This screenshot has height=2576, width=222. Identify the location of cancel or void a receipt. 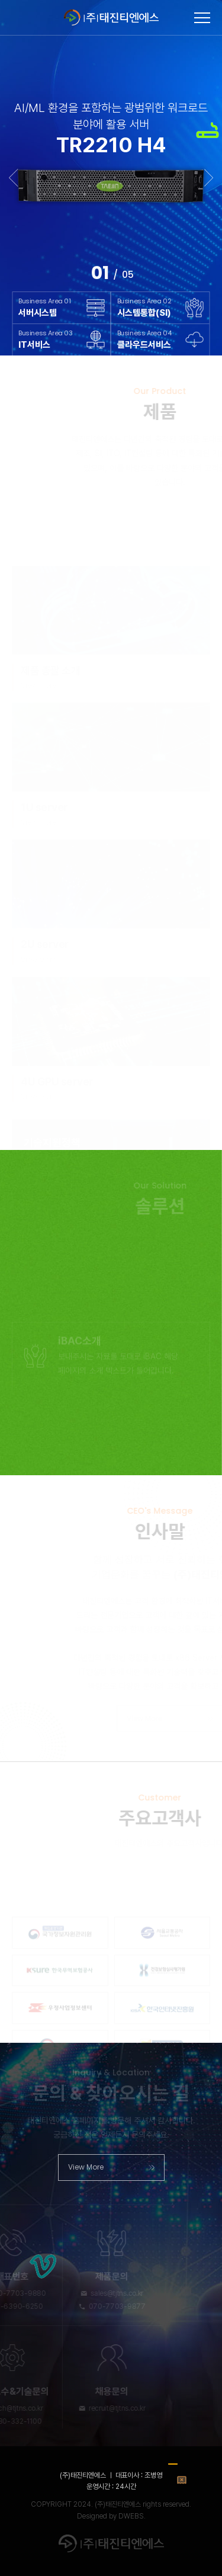
(182, 2480).